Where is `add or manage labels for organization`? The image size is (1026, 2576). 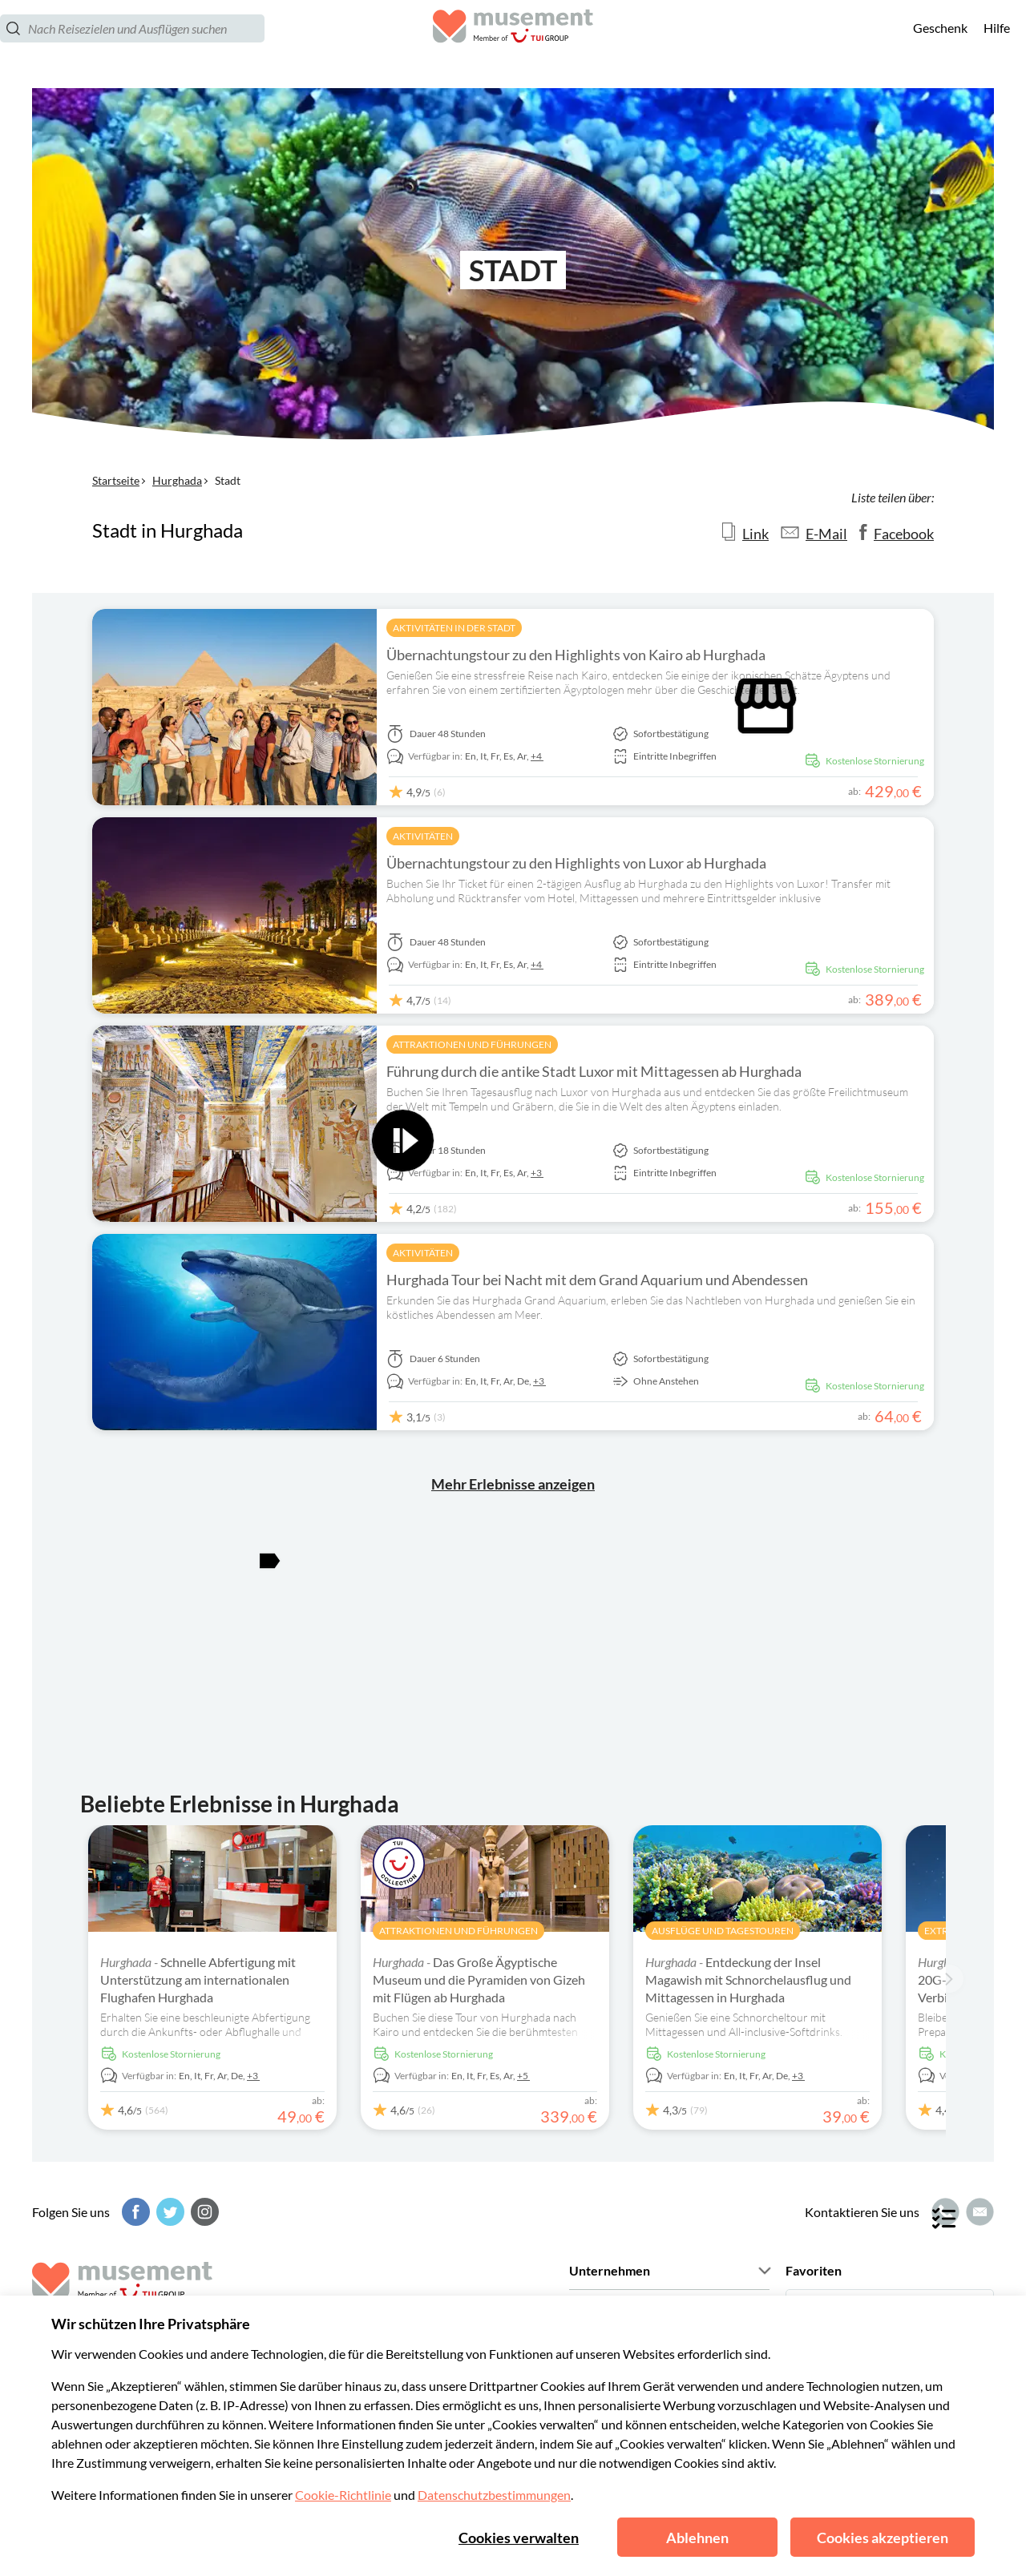
add or manage labels for organization is located at coordinates (269, 1561).